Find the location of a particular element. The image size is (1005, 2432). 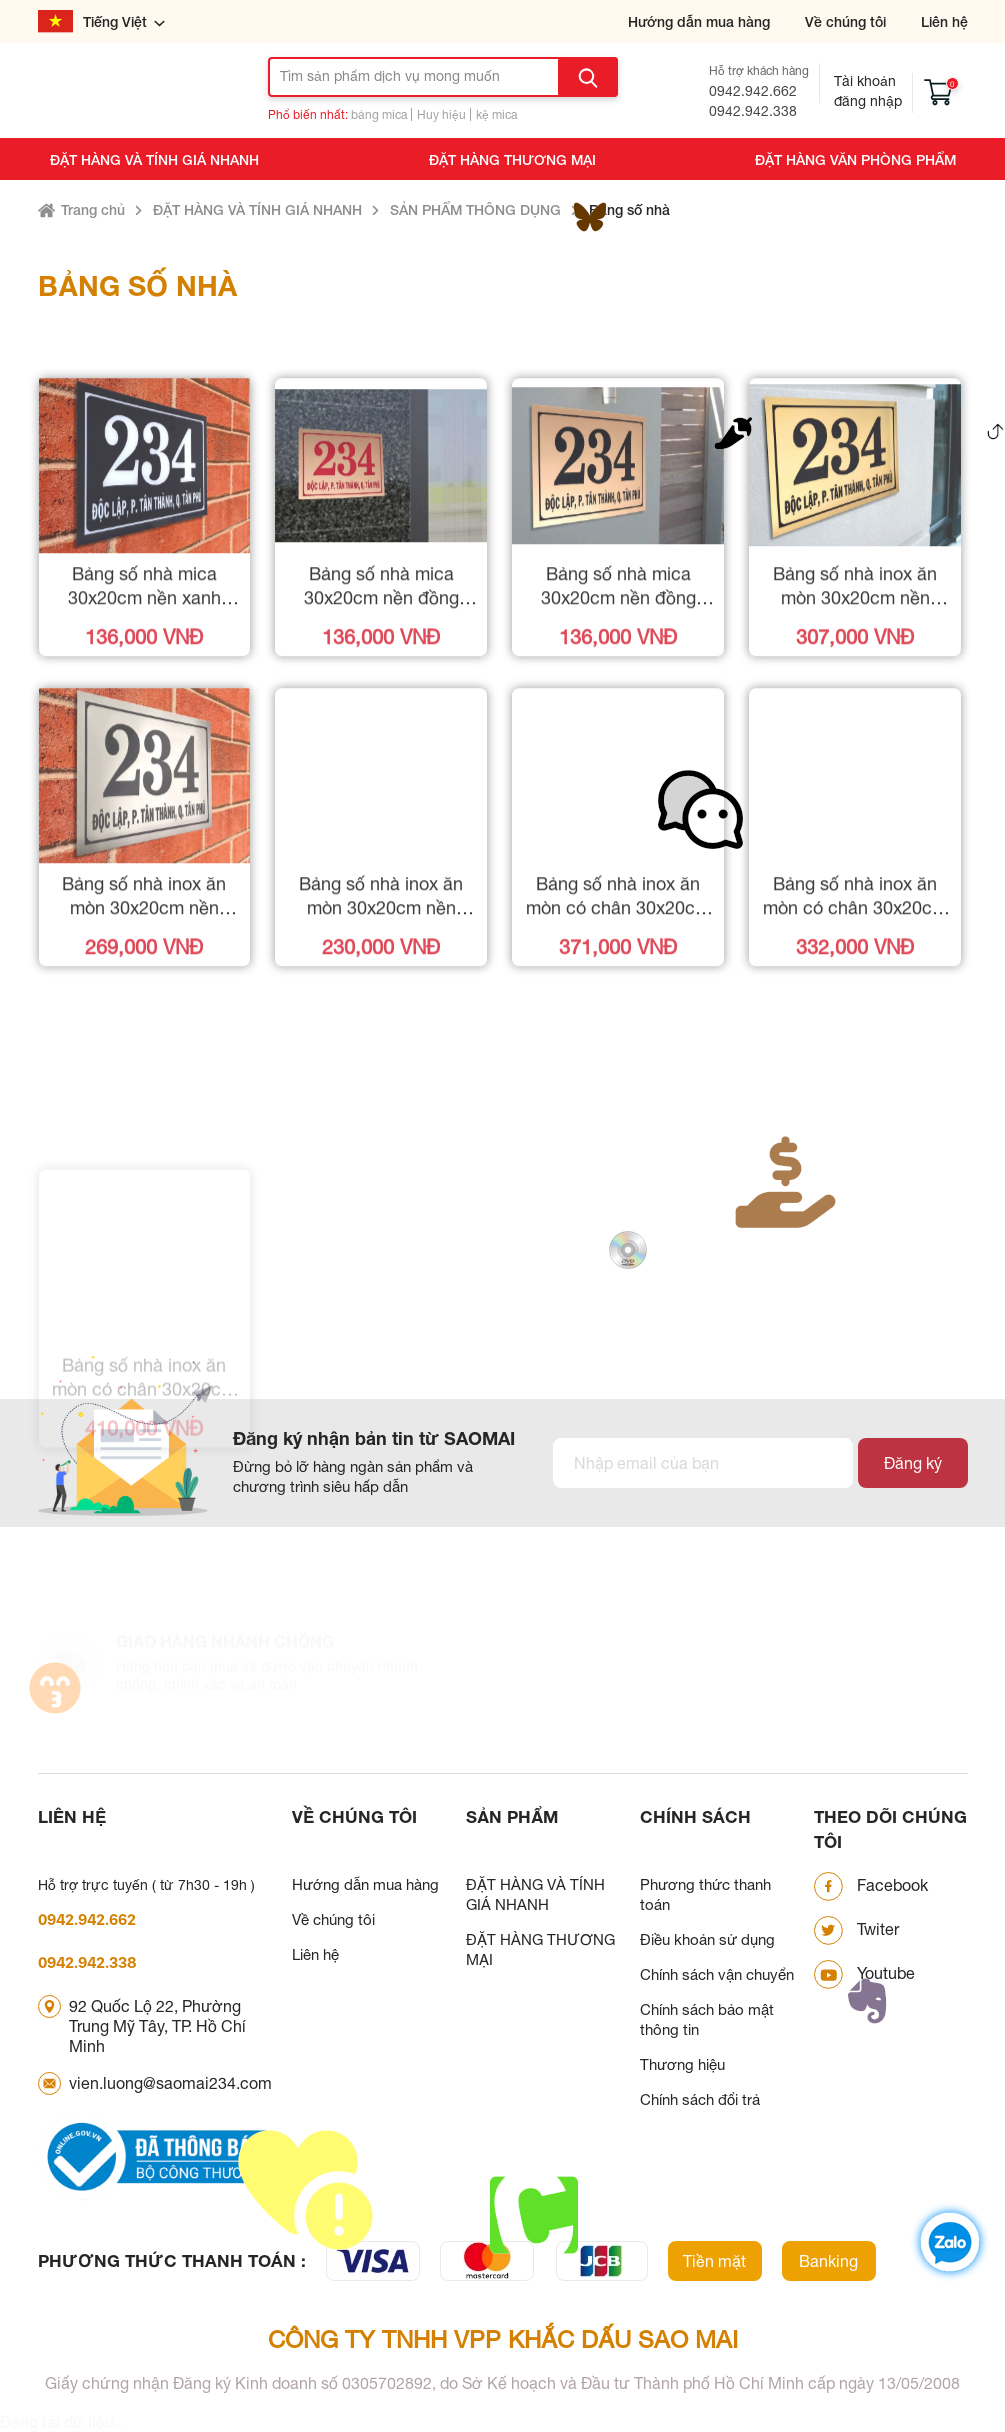

send a kiss or affectionate reaction is located at coordinates (55, 1688).